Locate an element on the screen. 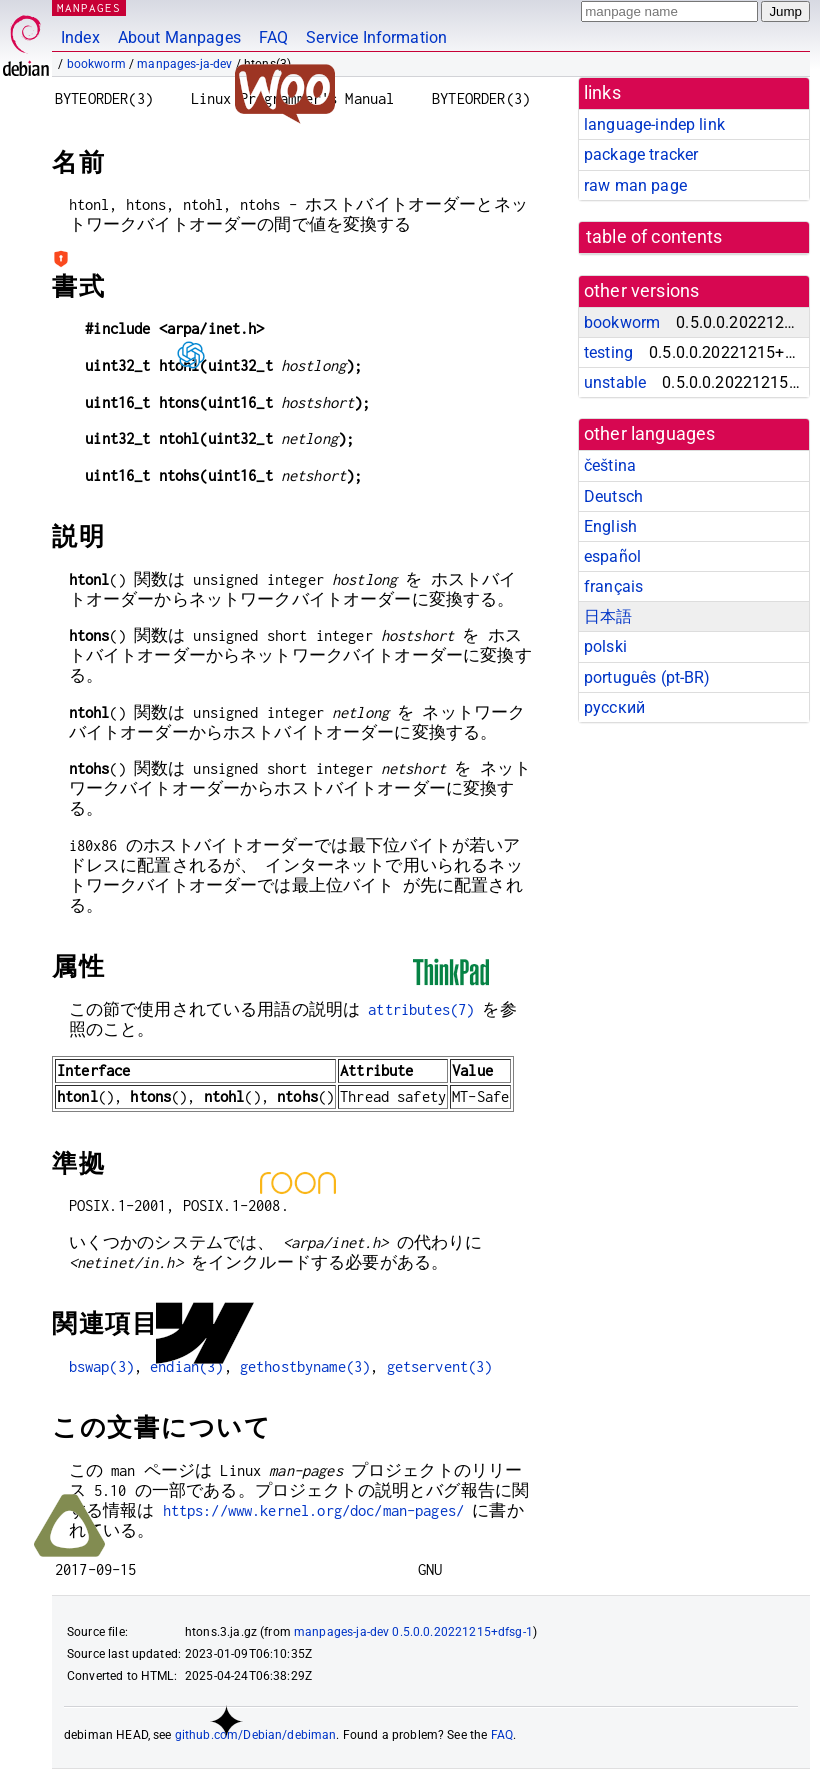 The width and height of the screenshot is (820, 1769). webflow logo is located at coordinates (205, 1332).